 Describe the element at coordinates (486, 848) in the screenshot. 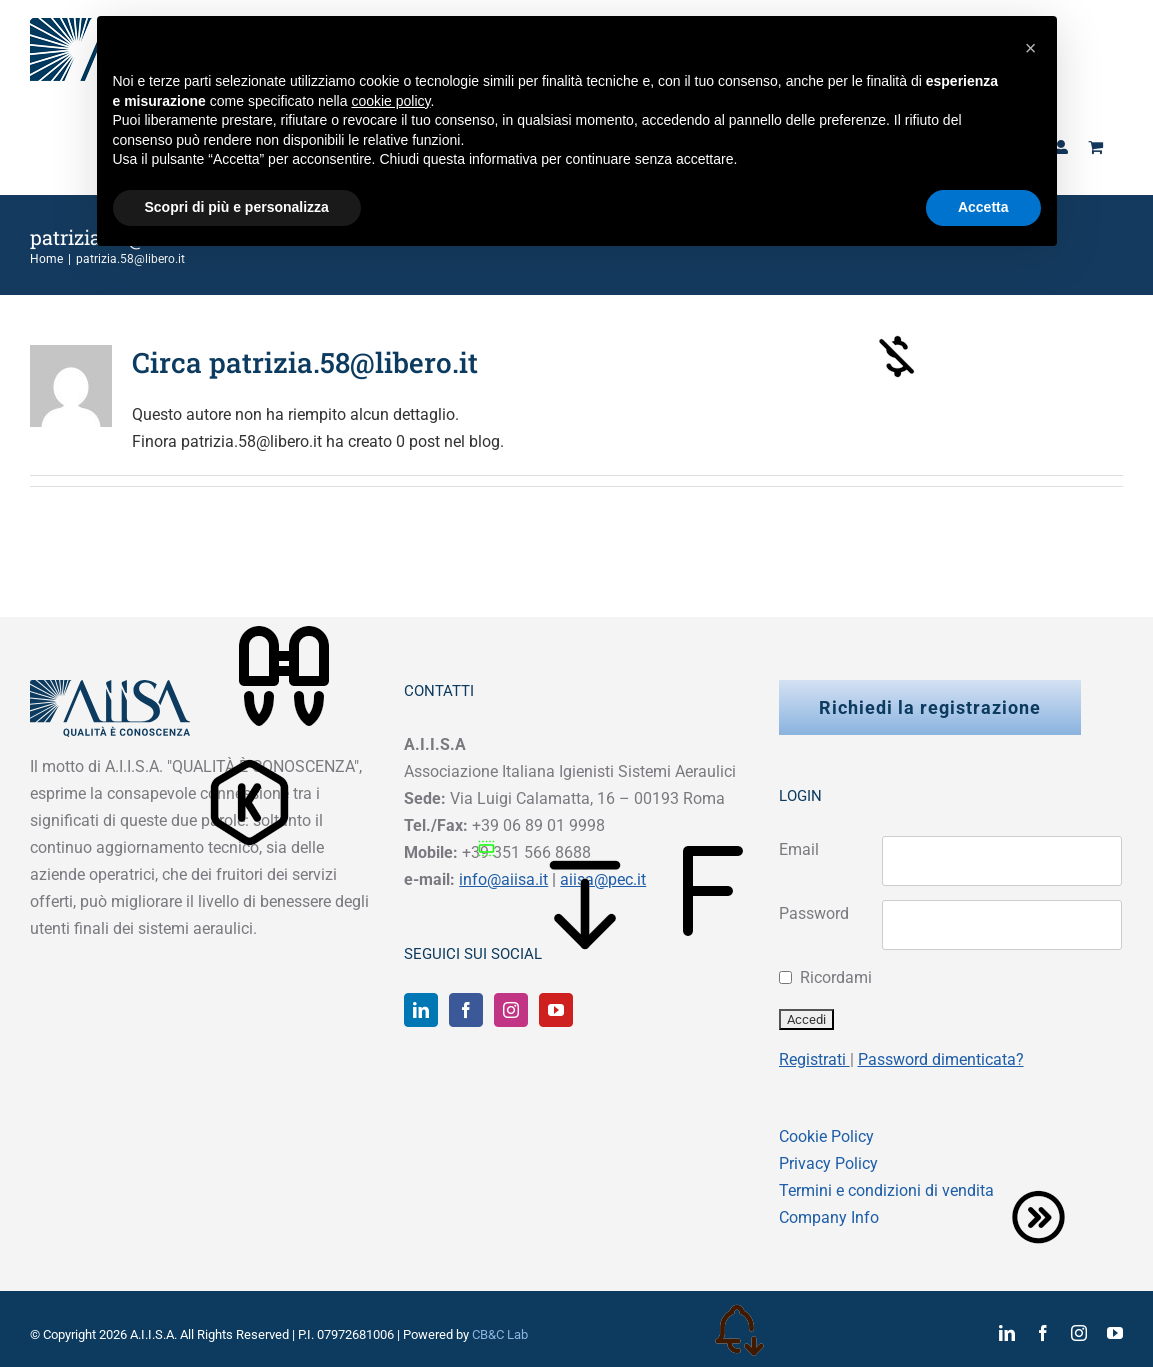

I see `insert a content section or block` at that location.